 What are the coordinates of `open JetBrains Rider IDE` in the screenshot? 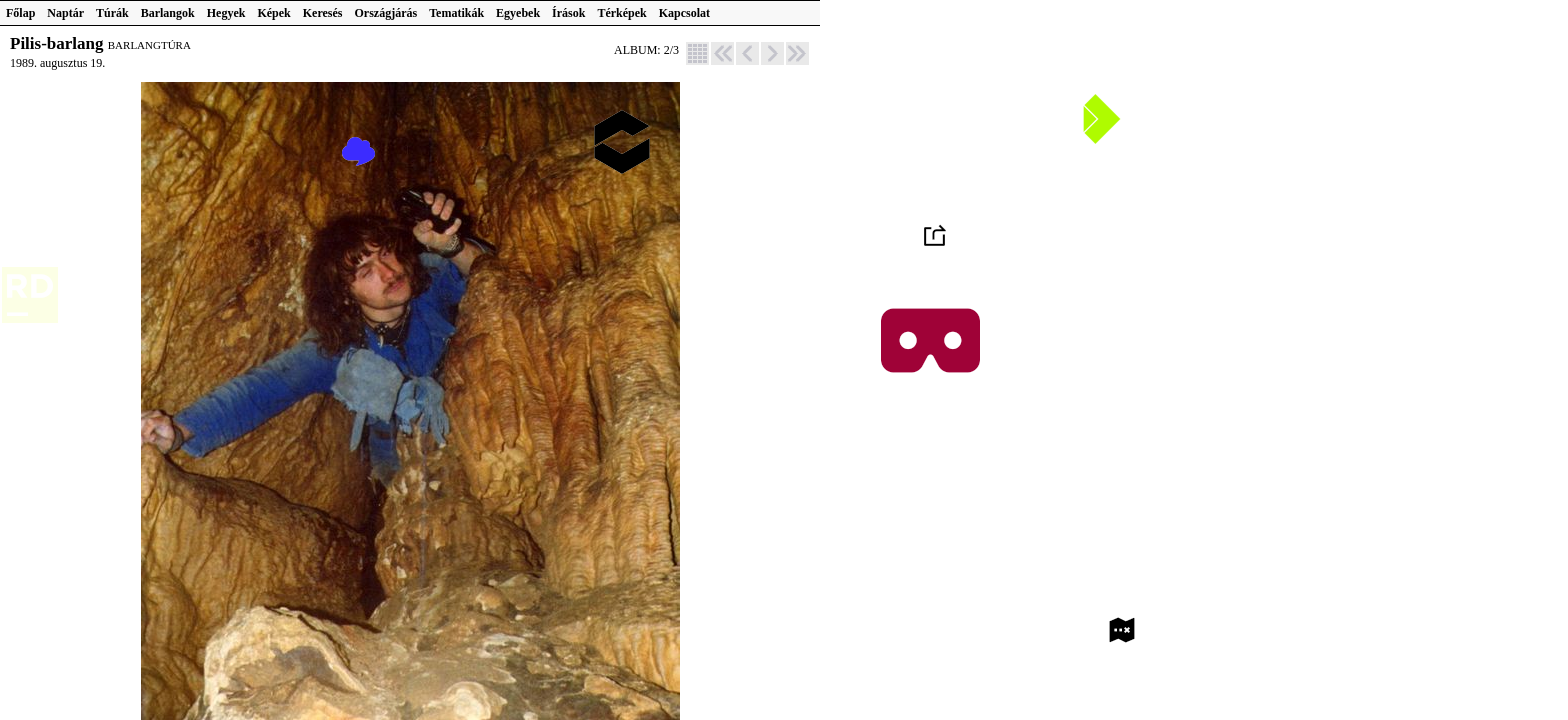 It's located at (30, 295).